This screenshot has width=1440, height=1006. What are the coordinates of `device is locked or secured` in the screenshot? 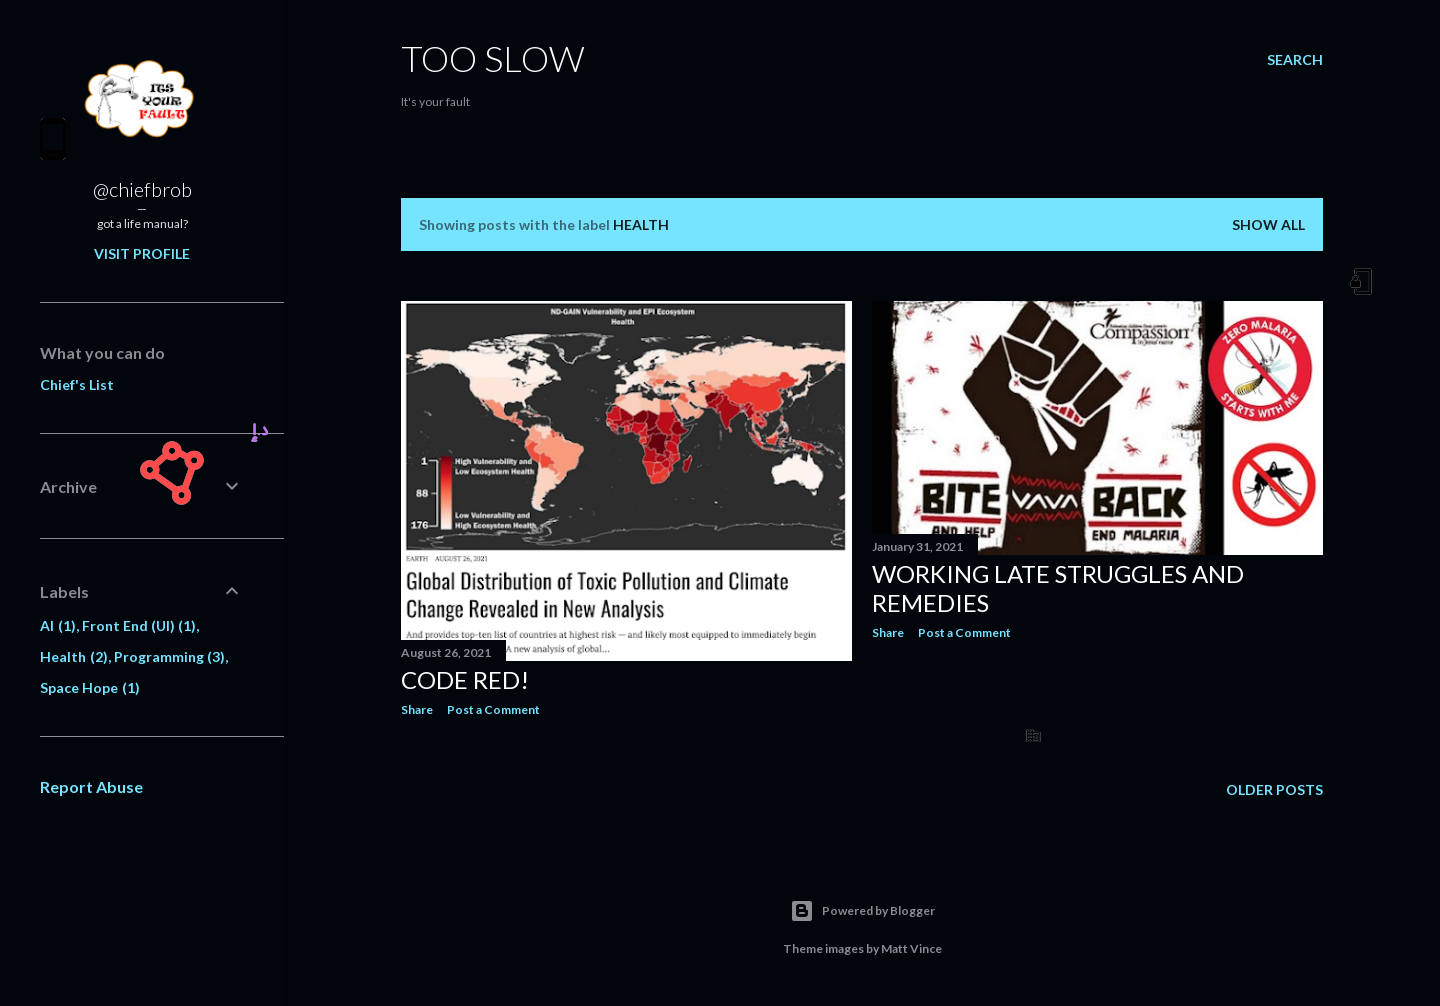 It's located at (1360, 281).